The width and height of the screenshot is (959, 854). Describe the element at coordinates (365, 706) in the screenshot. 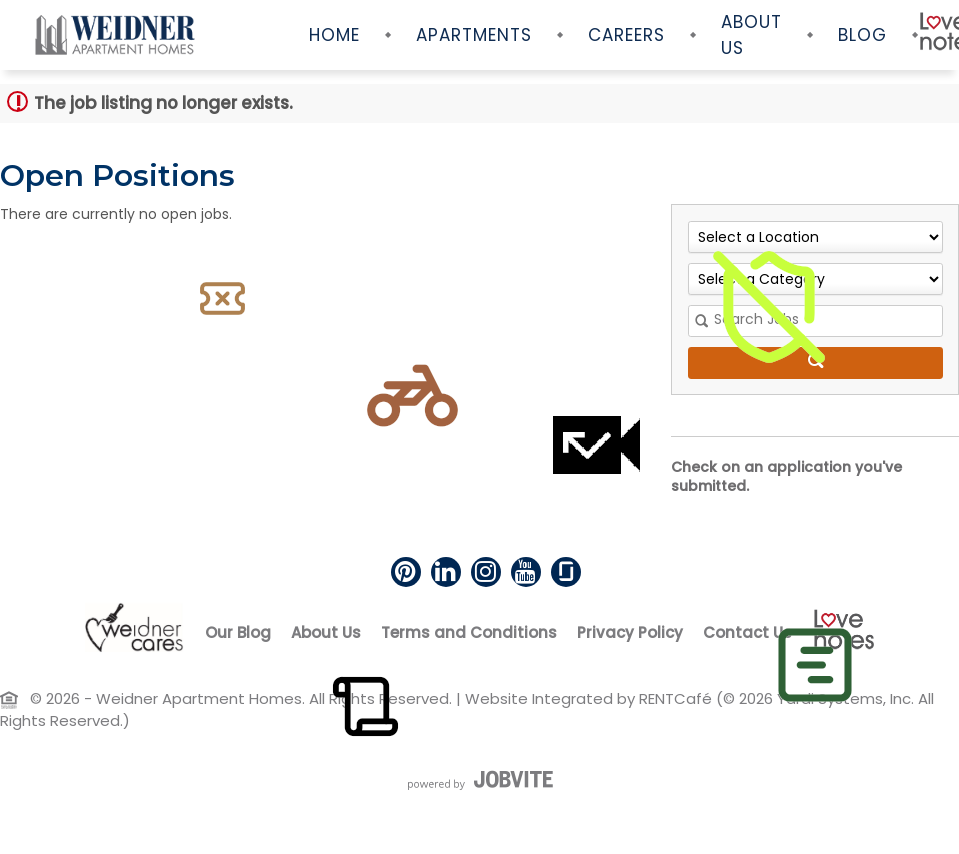

I see `view document or manuscript` at that location.